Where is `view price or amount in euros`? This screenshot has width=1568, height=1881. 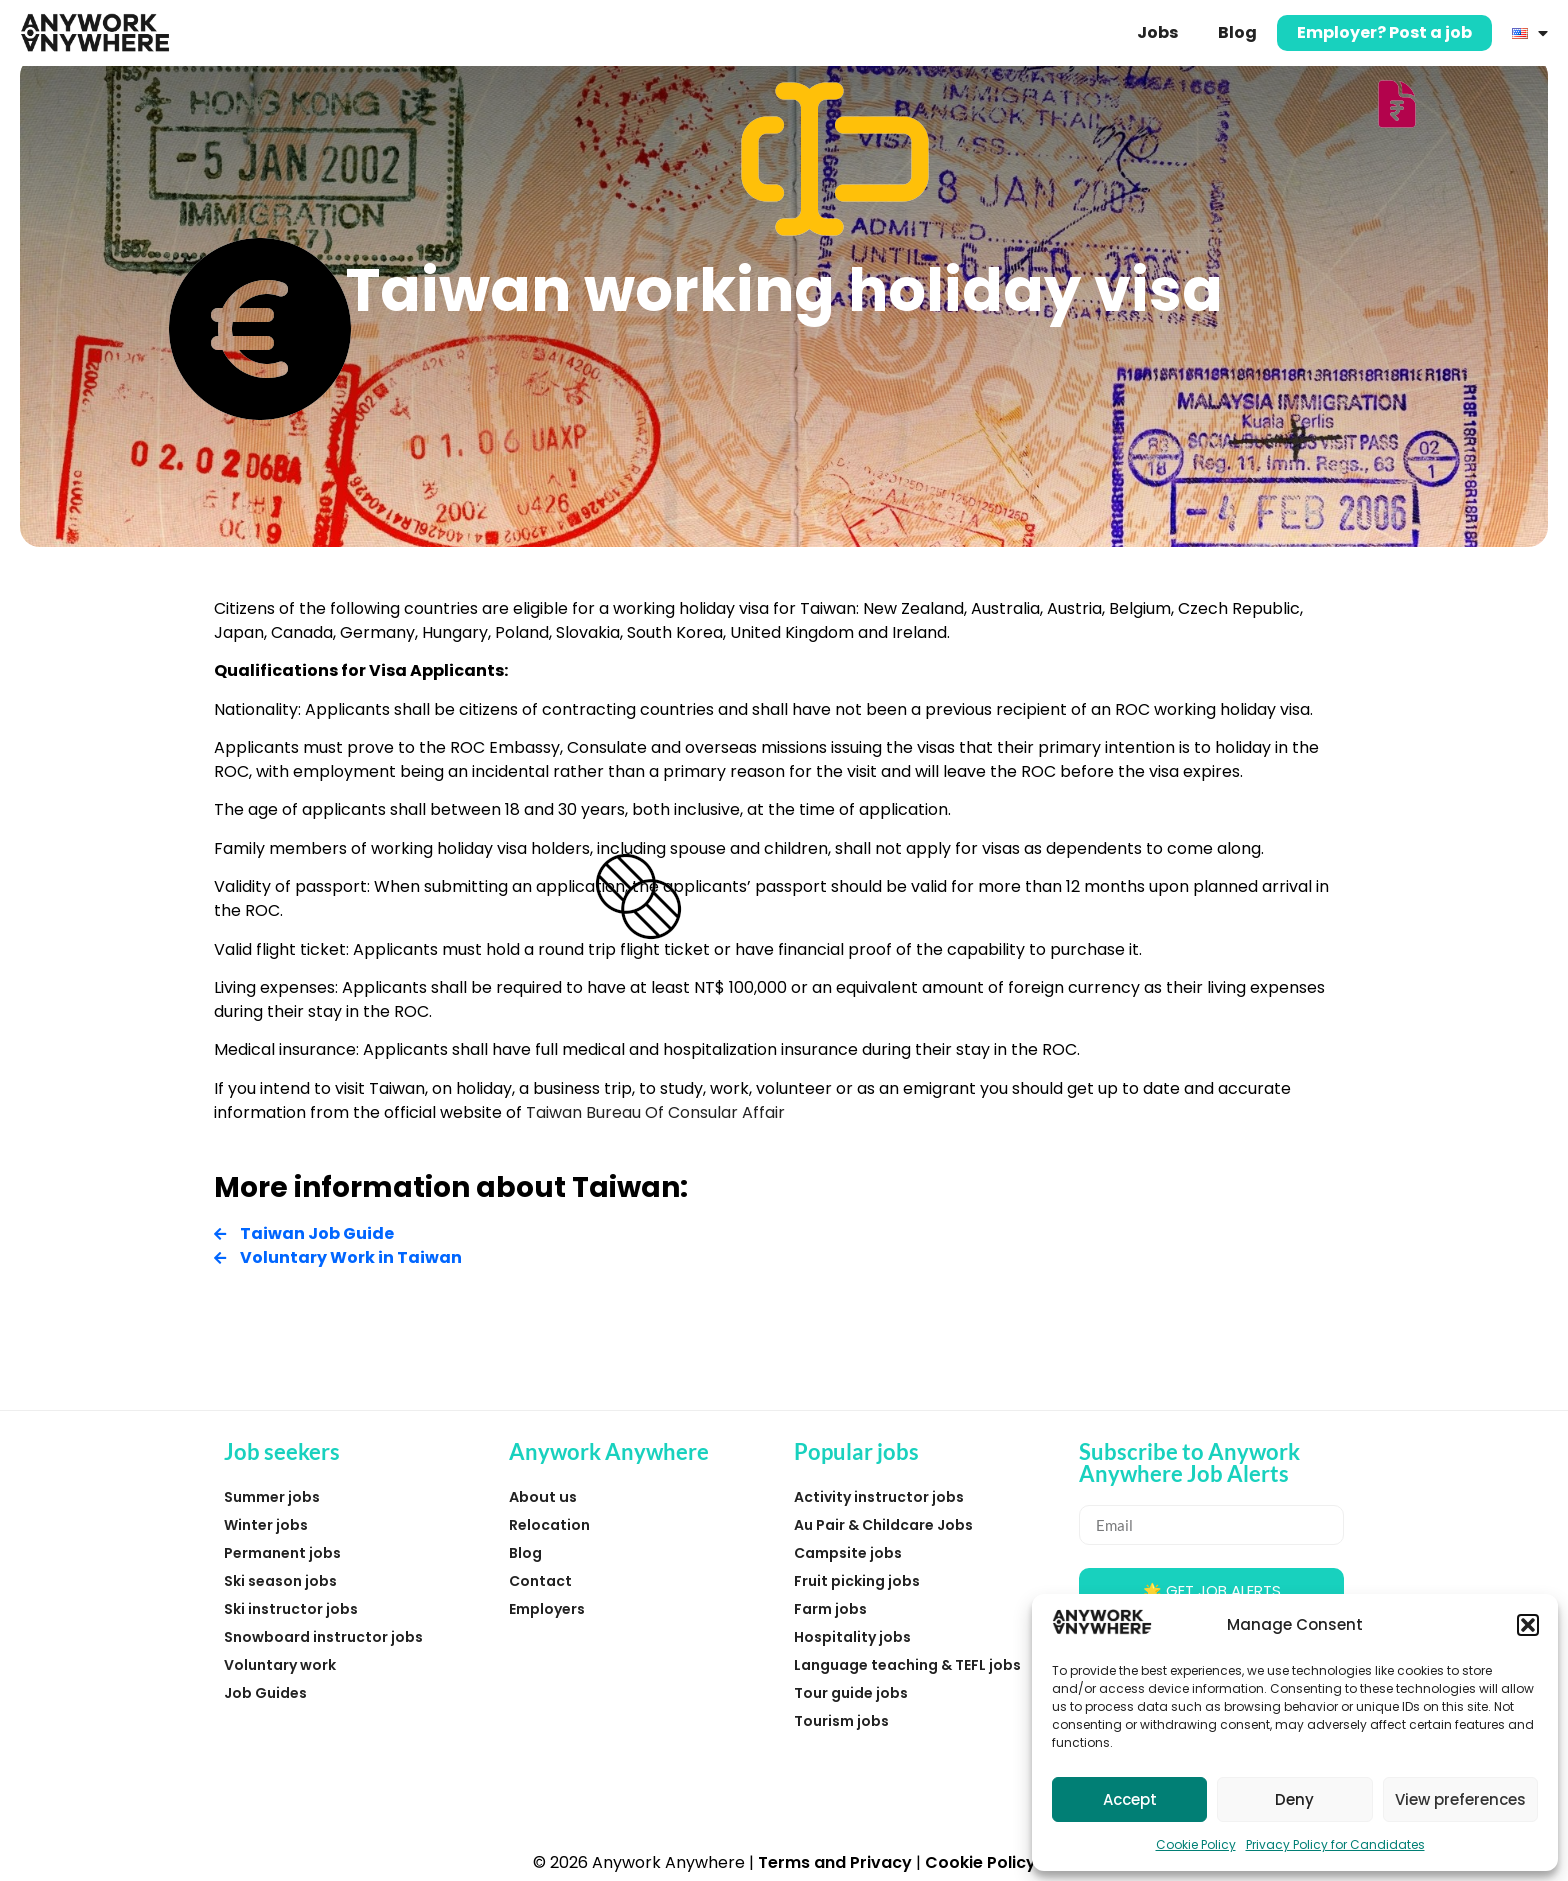 view price or amount in euros is located at coordinates (260, 329).